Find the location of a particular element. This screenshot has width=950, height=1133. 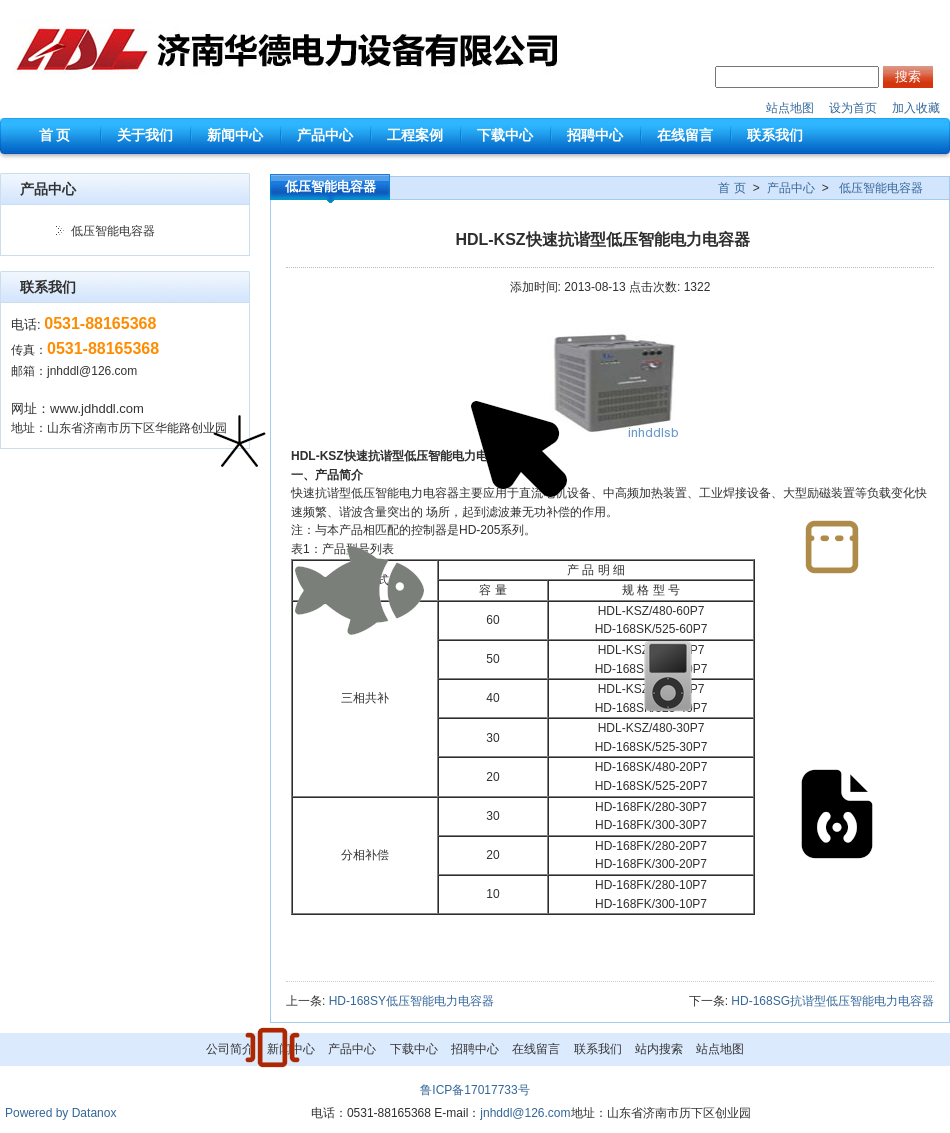

cursor indicating selection mode is located at coordinates (519, 449).